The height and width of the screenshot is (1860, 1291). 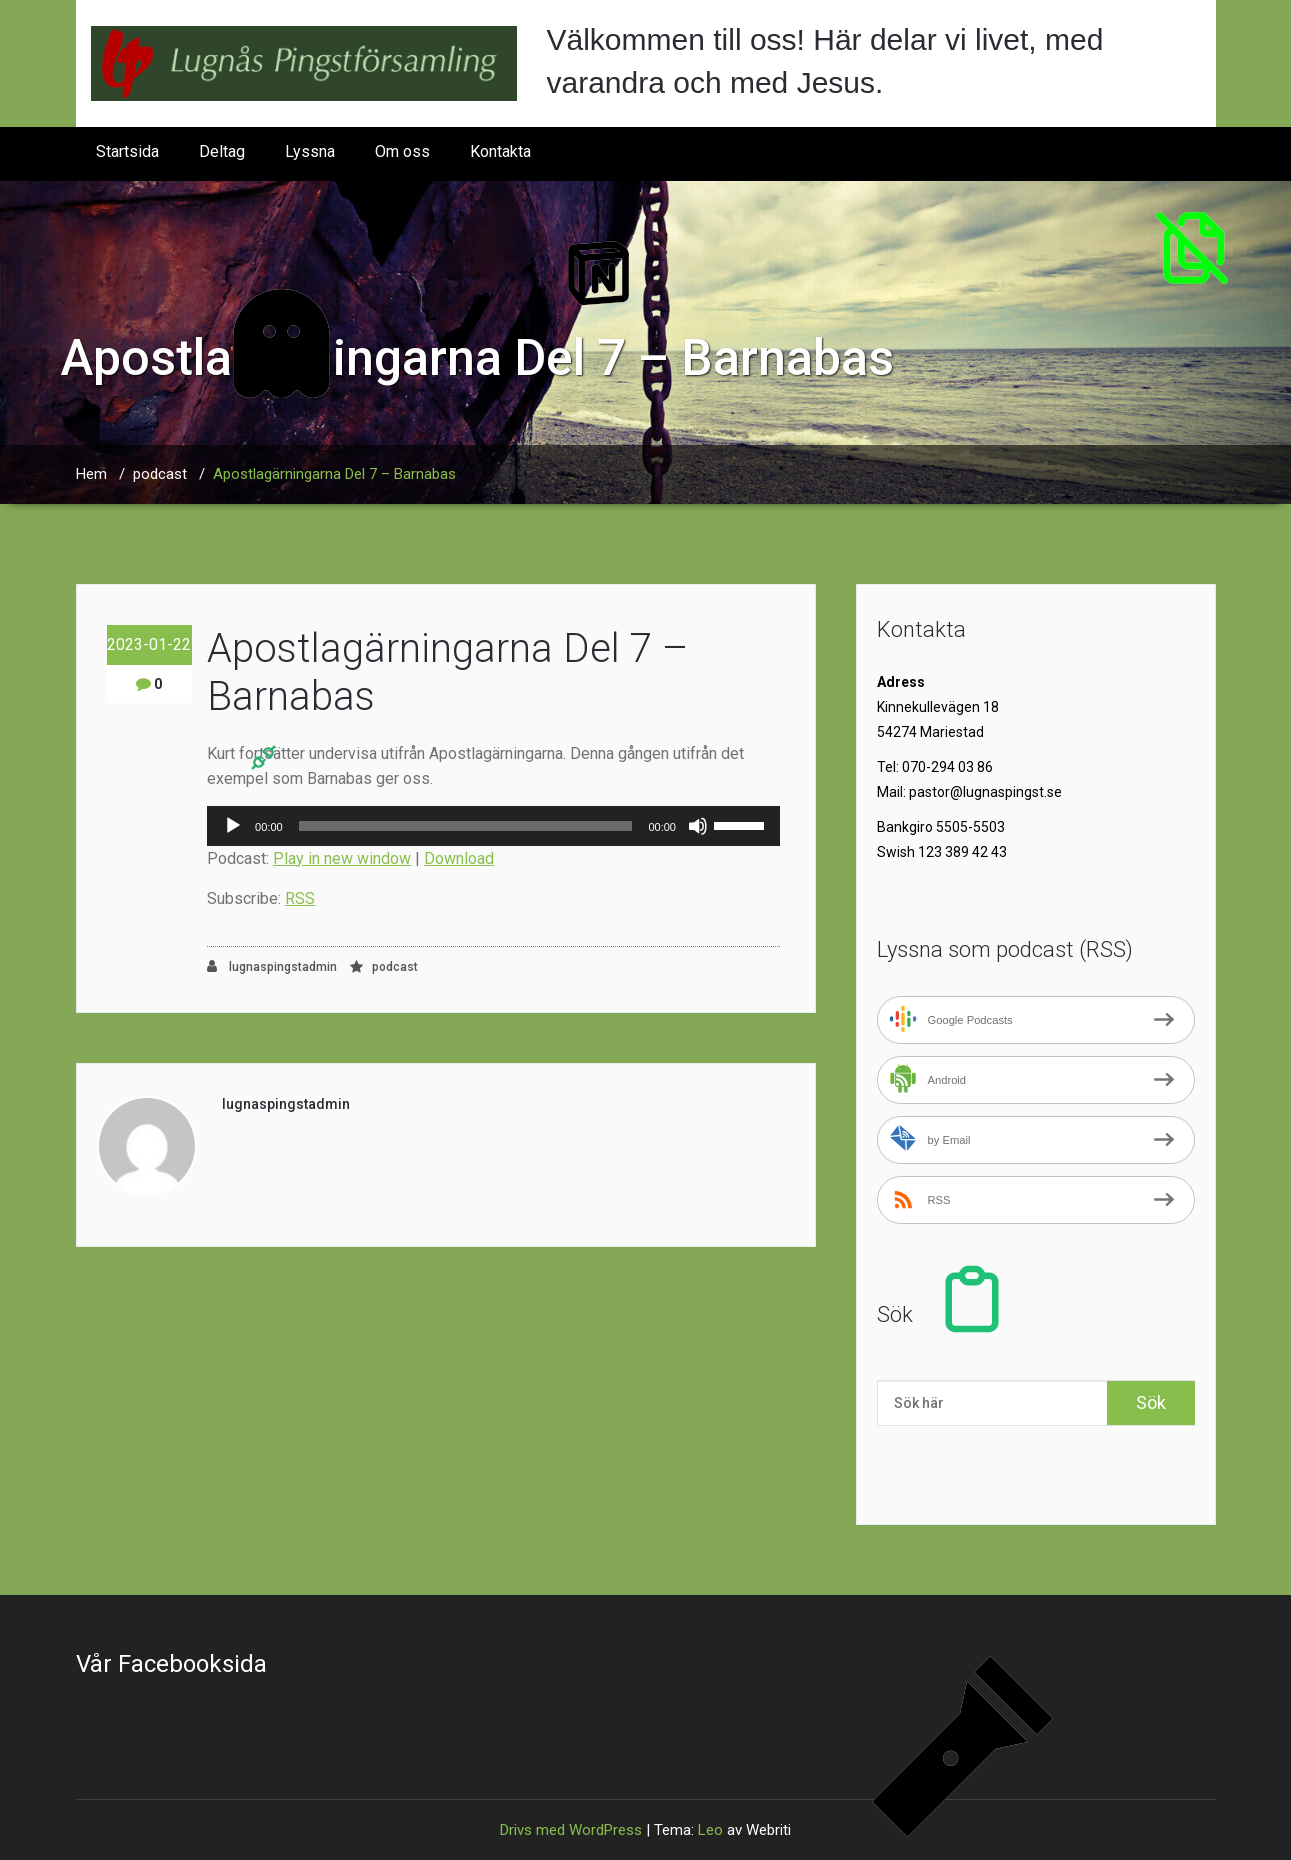 I want to click on indicates an active connection established, so click(x=263, y=757).